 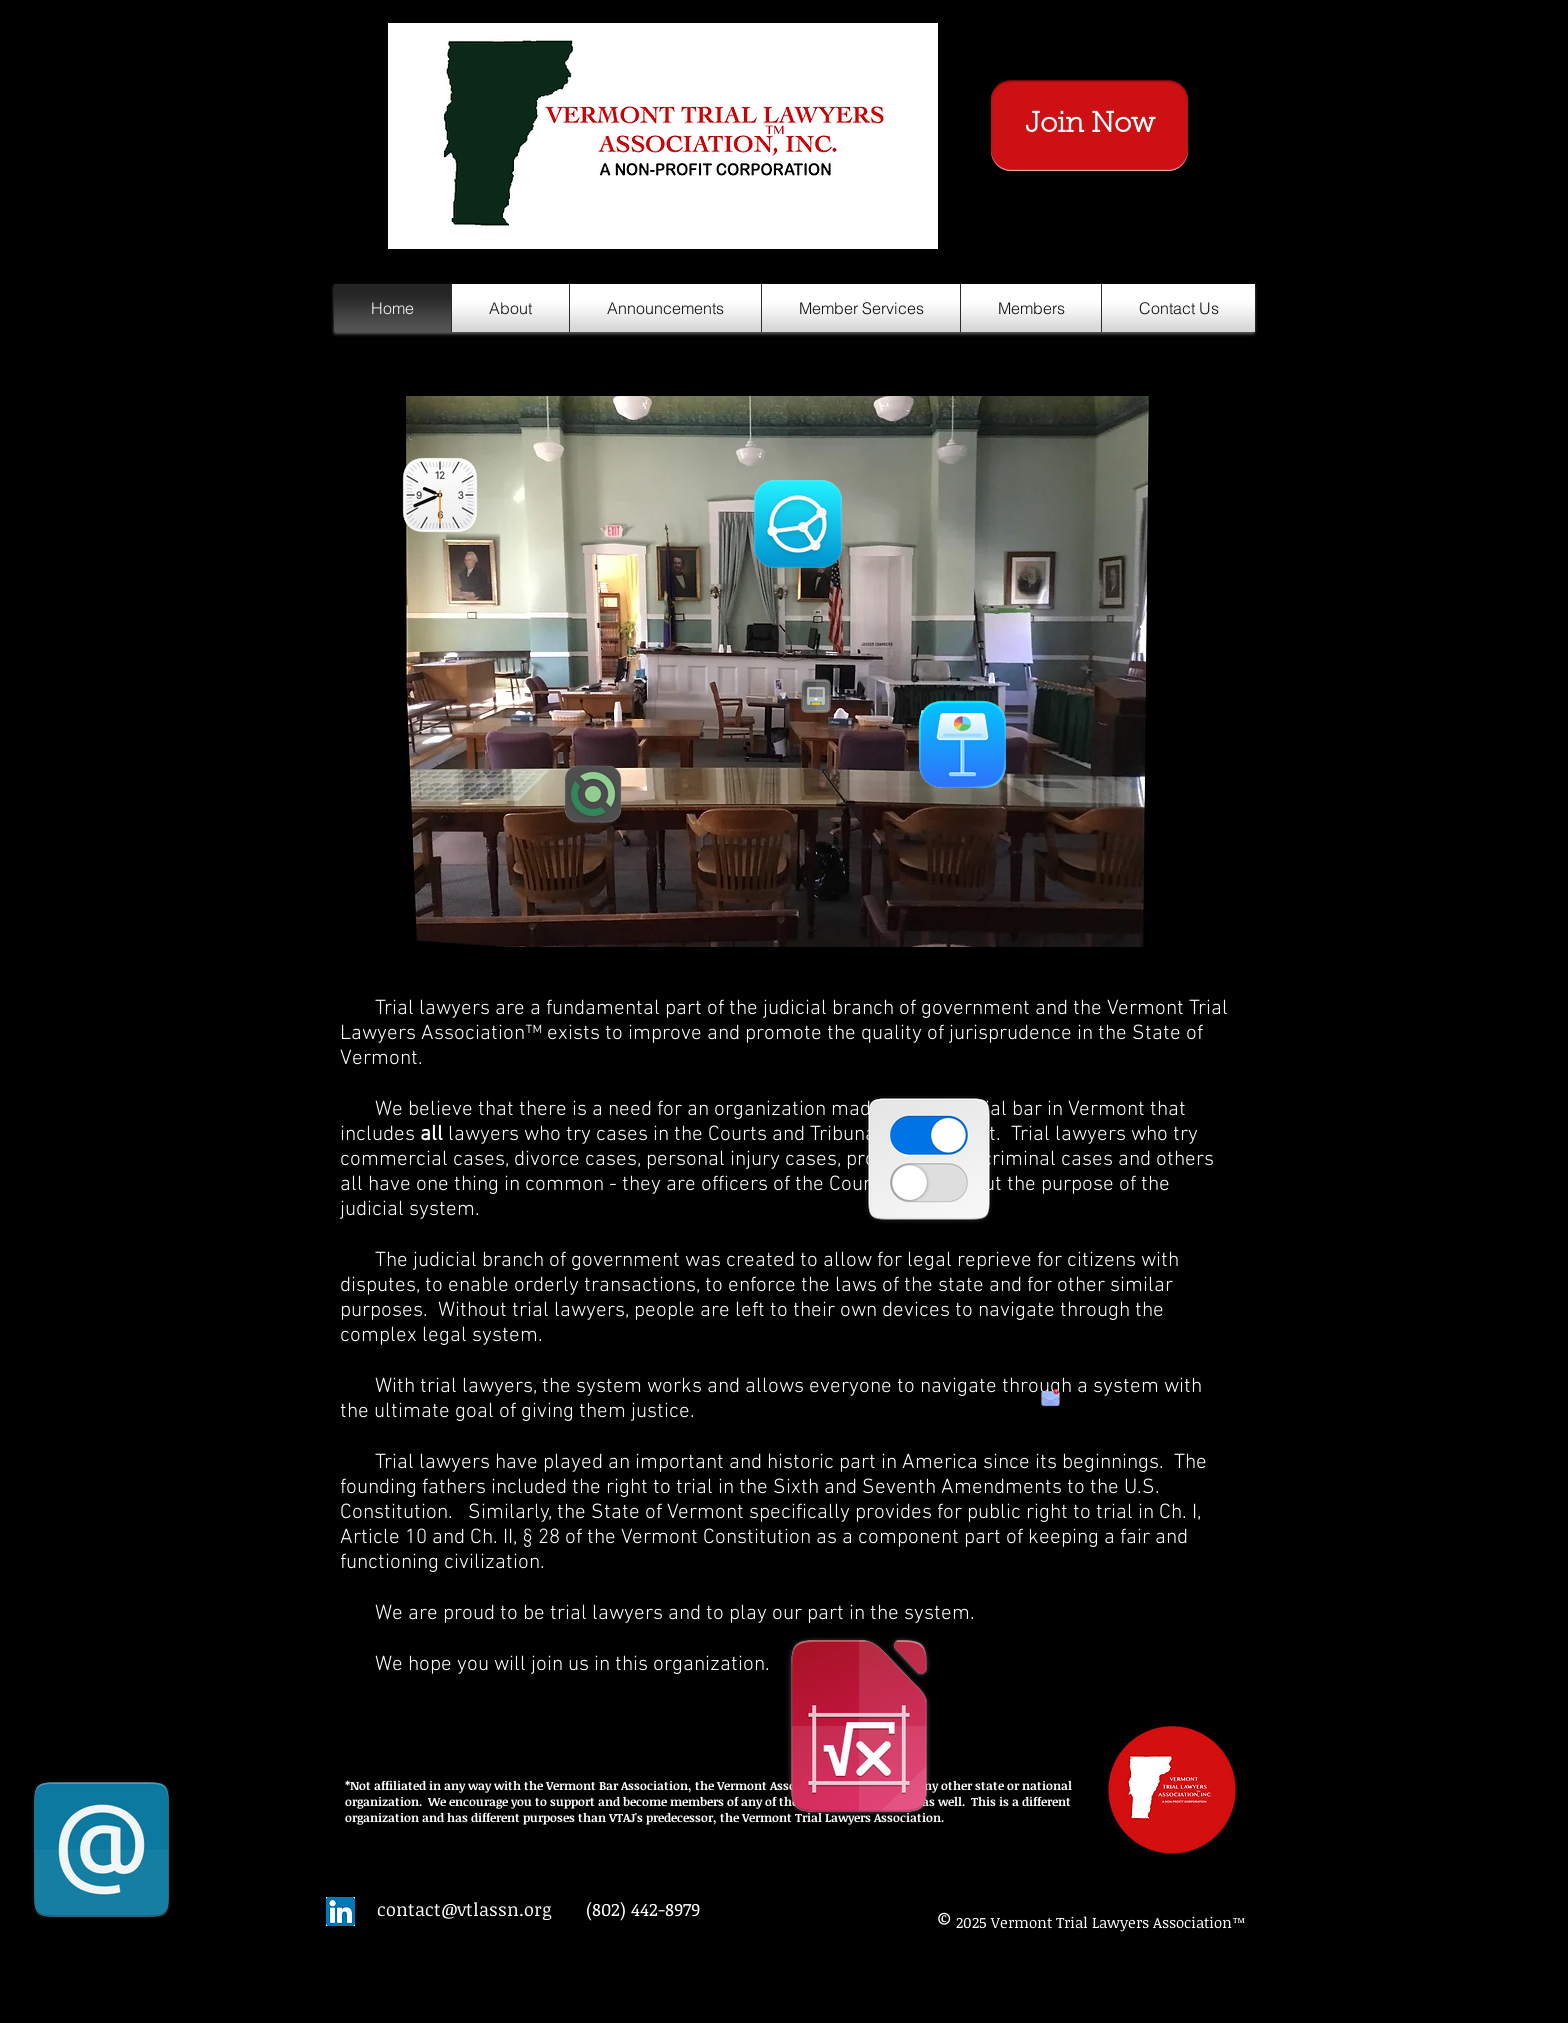 What do you see at coordinates (101, 1849) in the screenshot?
I see `manage email account credentials` at bounding box center [101, 1849].